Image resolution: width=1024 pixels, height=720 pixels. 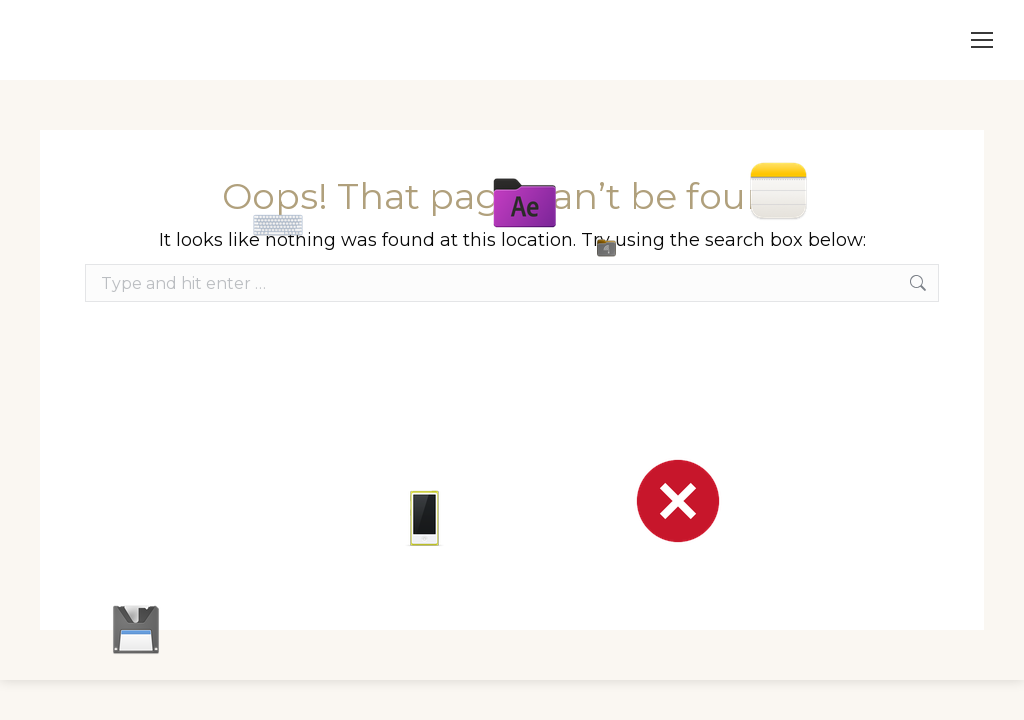 I want to click on access superdisk or floppy drive storage, so click(x=136, y=630).